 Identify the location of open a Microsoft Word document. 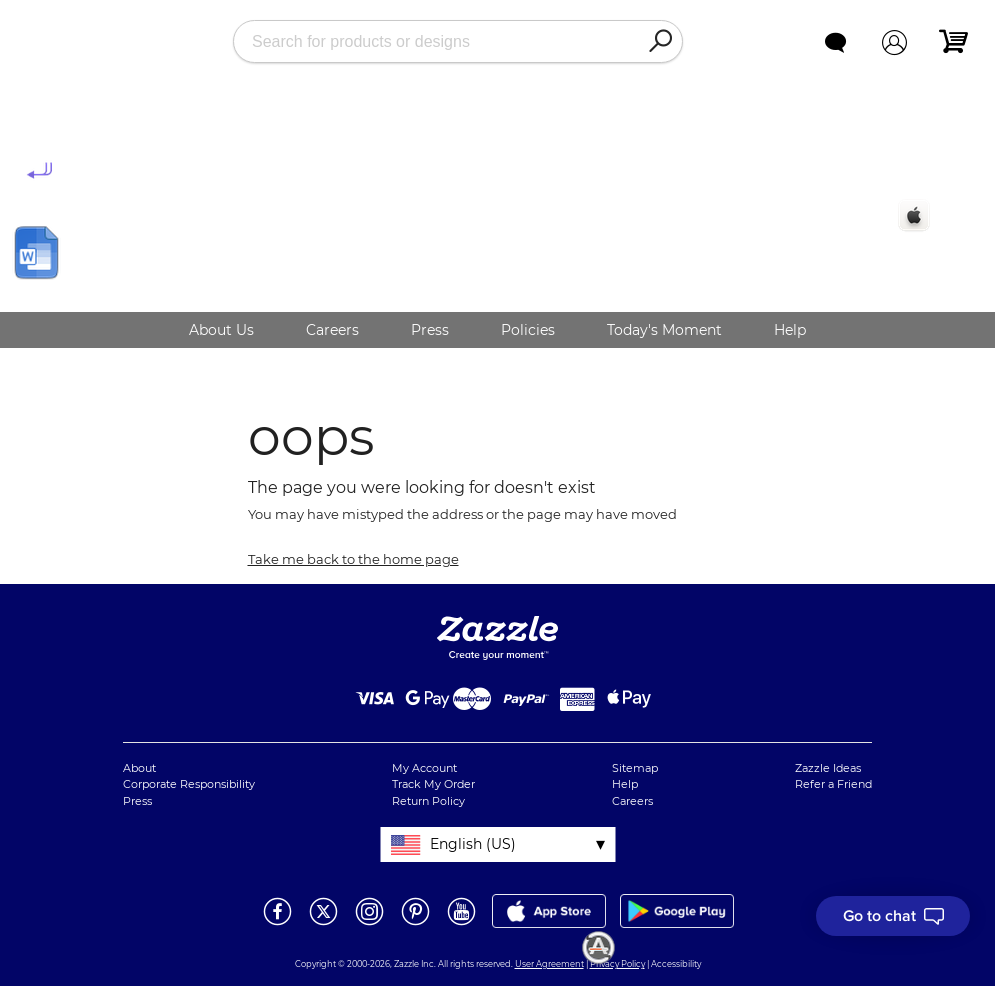
(36, 252).